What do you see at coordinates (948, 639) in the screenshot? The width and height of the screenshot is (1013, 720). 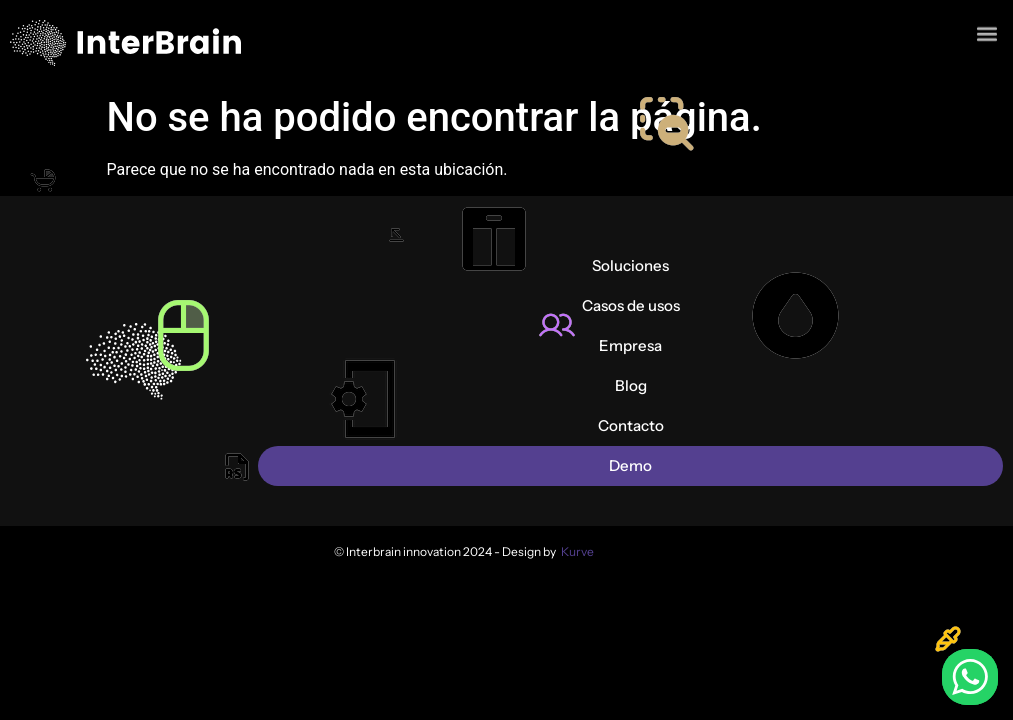 I see `pick a color from the canvas` at bounding box center [948, 639].